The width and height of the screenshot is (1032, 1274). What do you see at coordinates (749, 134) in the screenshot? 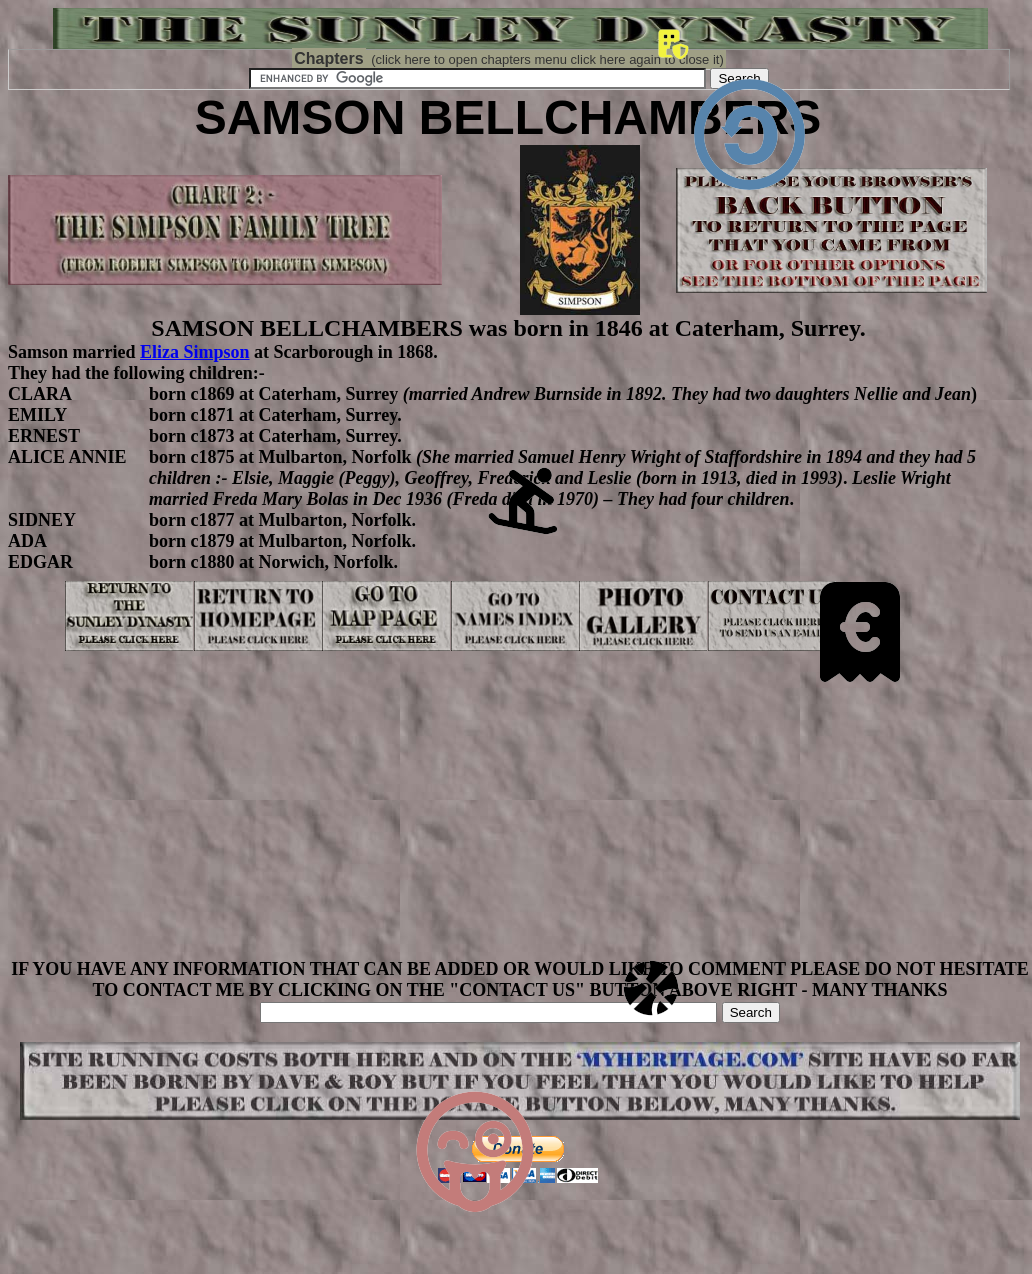
I see `indicates content shared under creative commons share-alike license` at bounding box center [749, 134].